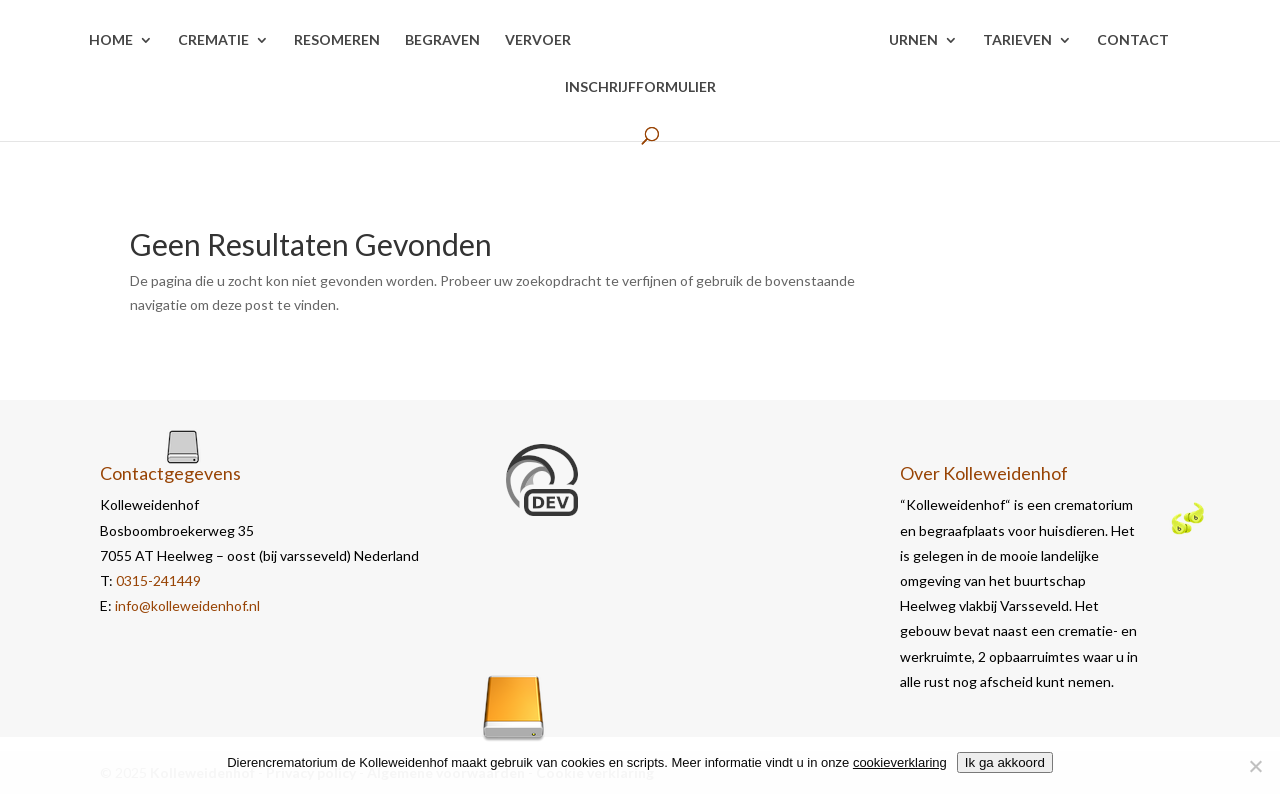 The height and width of the screenshot is (794, 1280). What do you see at coordinates (1187, 518) in the screenshot?
I see `beats fit pro earbuds in volt yellow` at bounding box center [1187, 518].